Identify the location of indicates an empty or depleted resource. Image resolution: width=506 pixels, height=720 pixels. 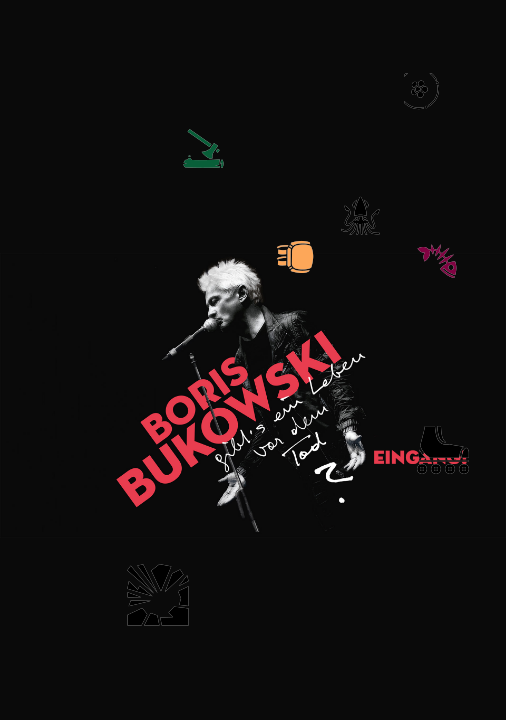
(437, 261).